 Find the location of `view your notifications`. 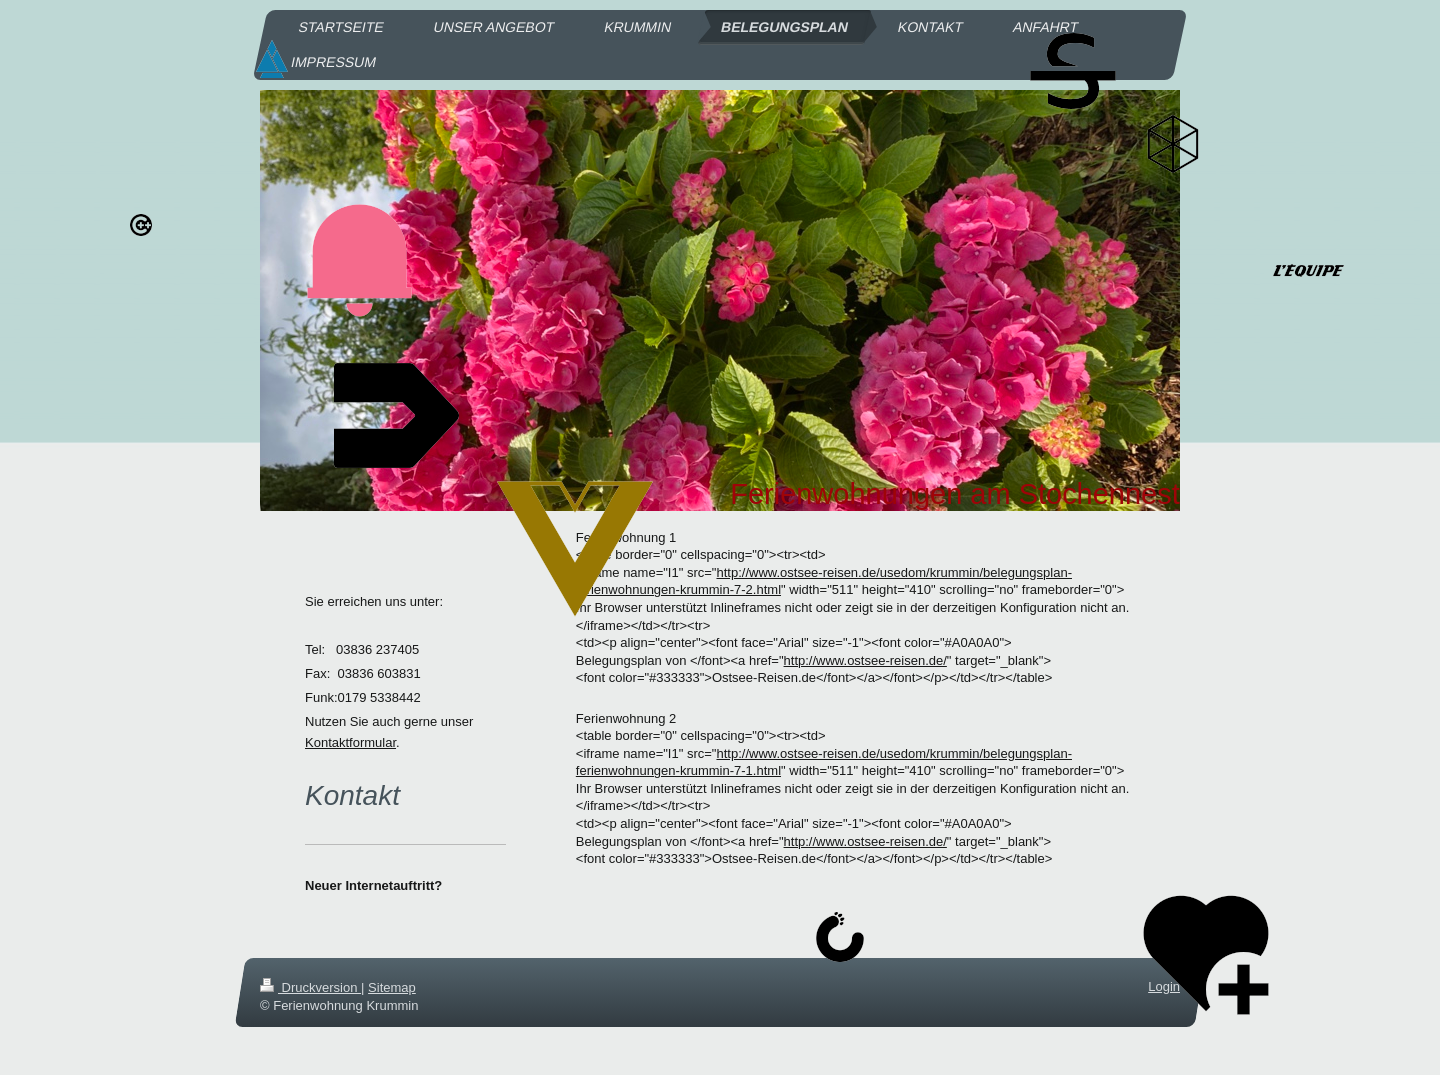

view your notifications is located at coordinates (359, 256).